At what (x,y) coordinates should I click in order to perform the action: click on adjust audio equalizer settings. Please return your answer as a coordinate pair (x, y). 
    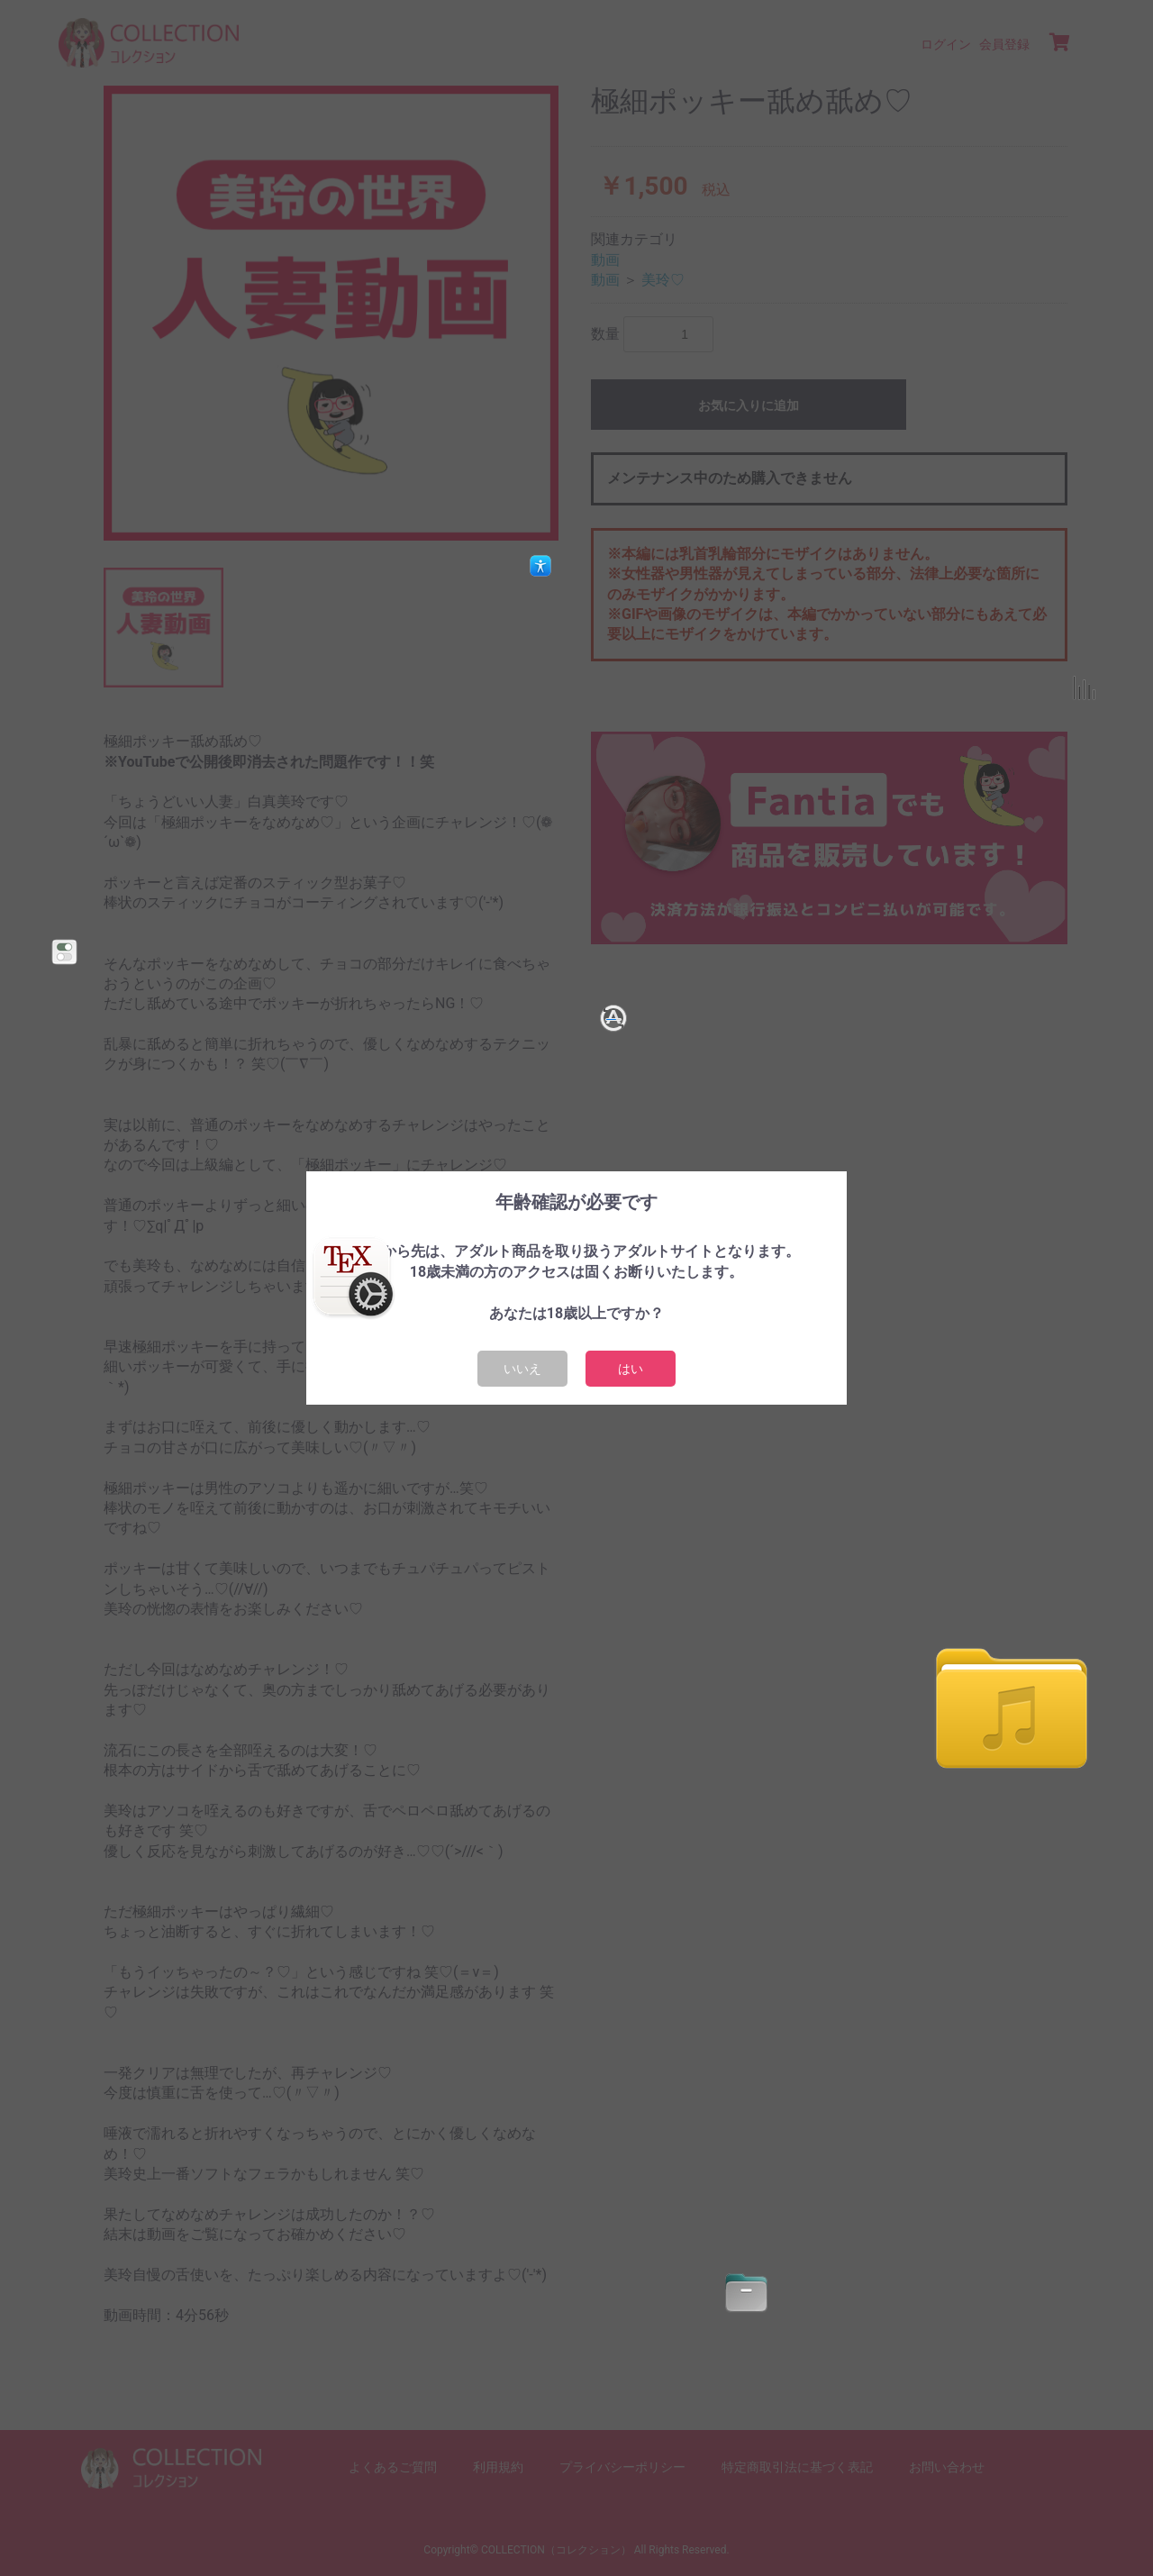
    Looking at the image, I should click on (1085, 687).